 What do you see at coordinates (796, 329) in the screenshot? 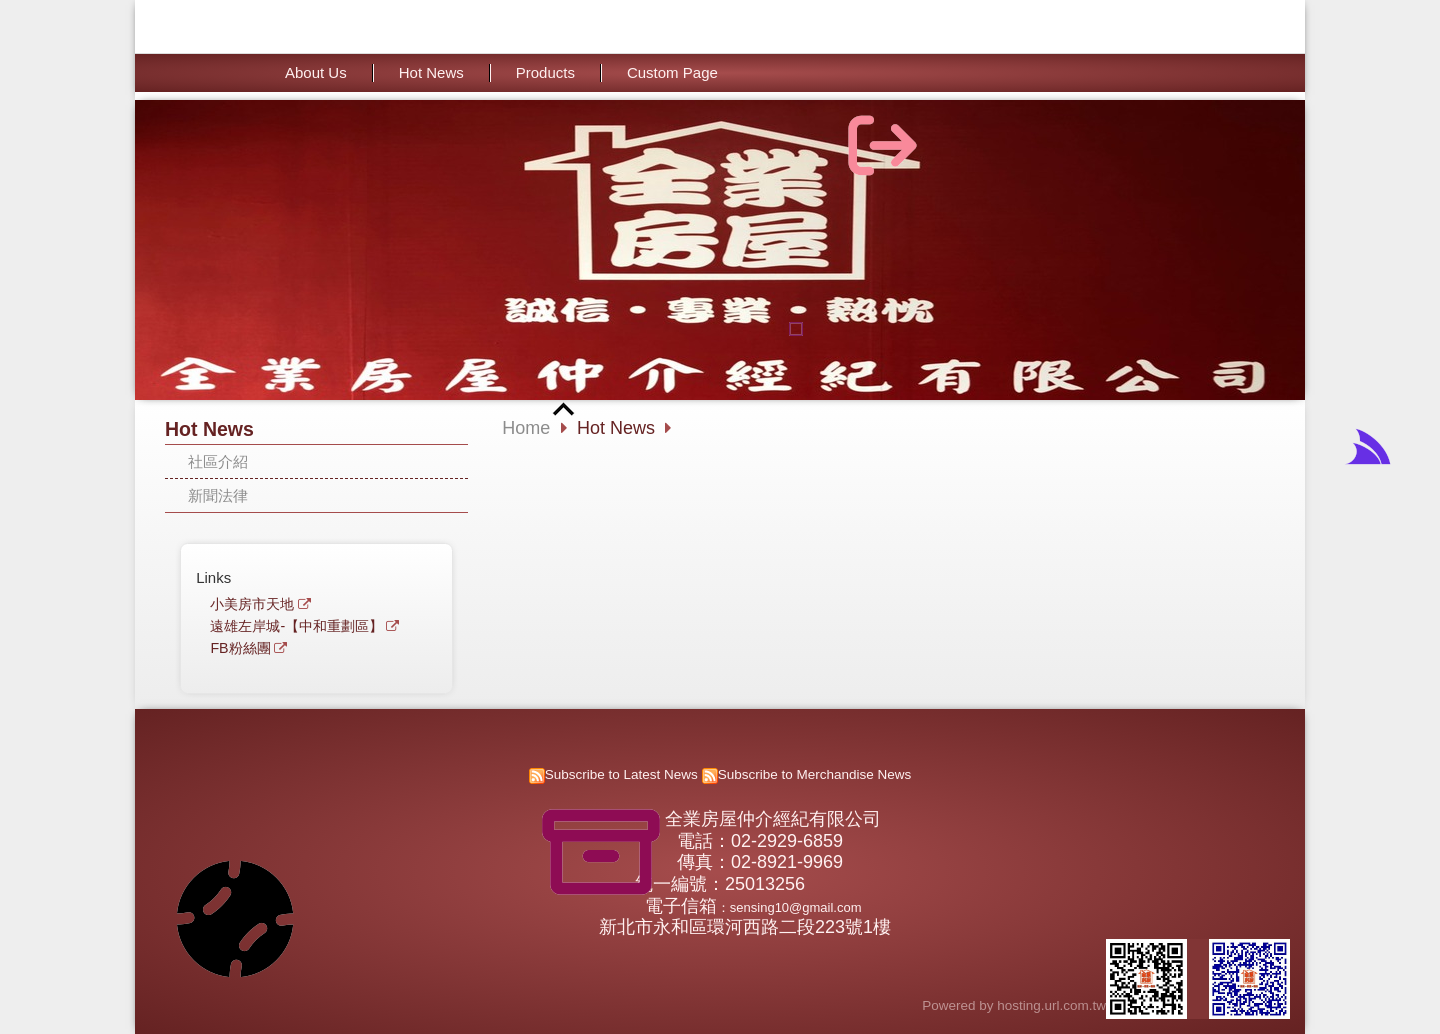
I see `stop media playback` at bounding box center [796, 329].